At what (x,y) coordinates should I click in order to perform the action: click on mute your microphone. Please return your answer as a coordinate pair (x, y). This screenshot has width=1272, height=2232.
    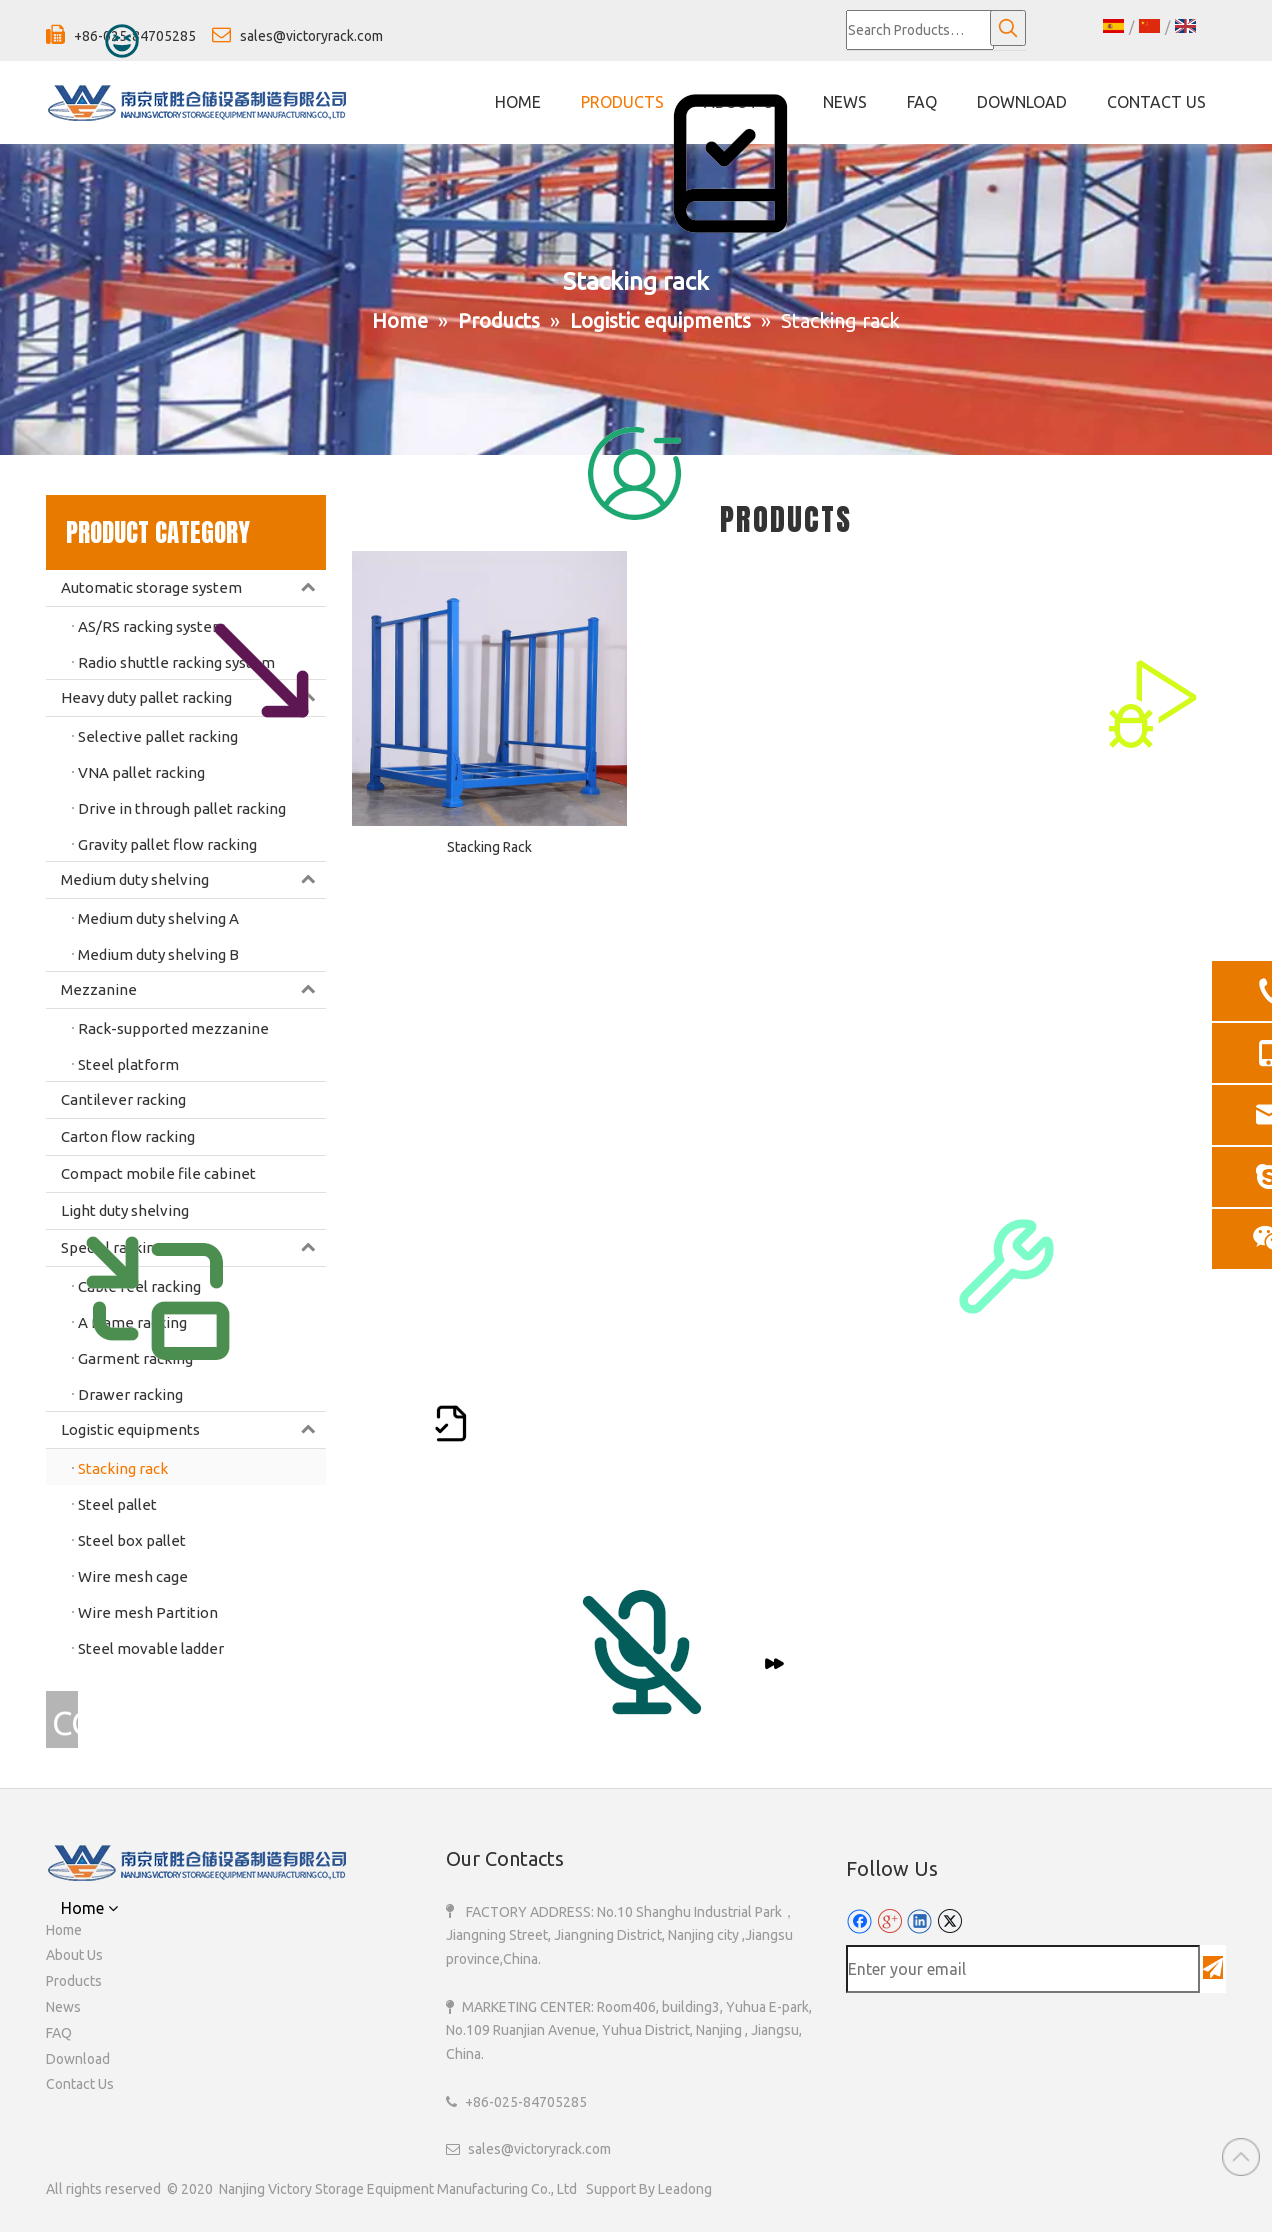
    Looking at the image, I should click on (642, 1655).